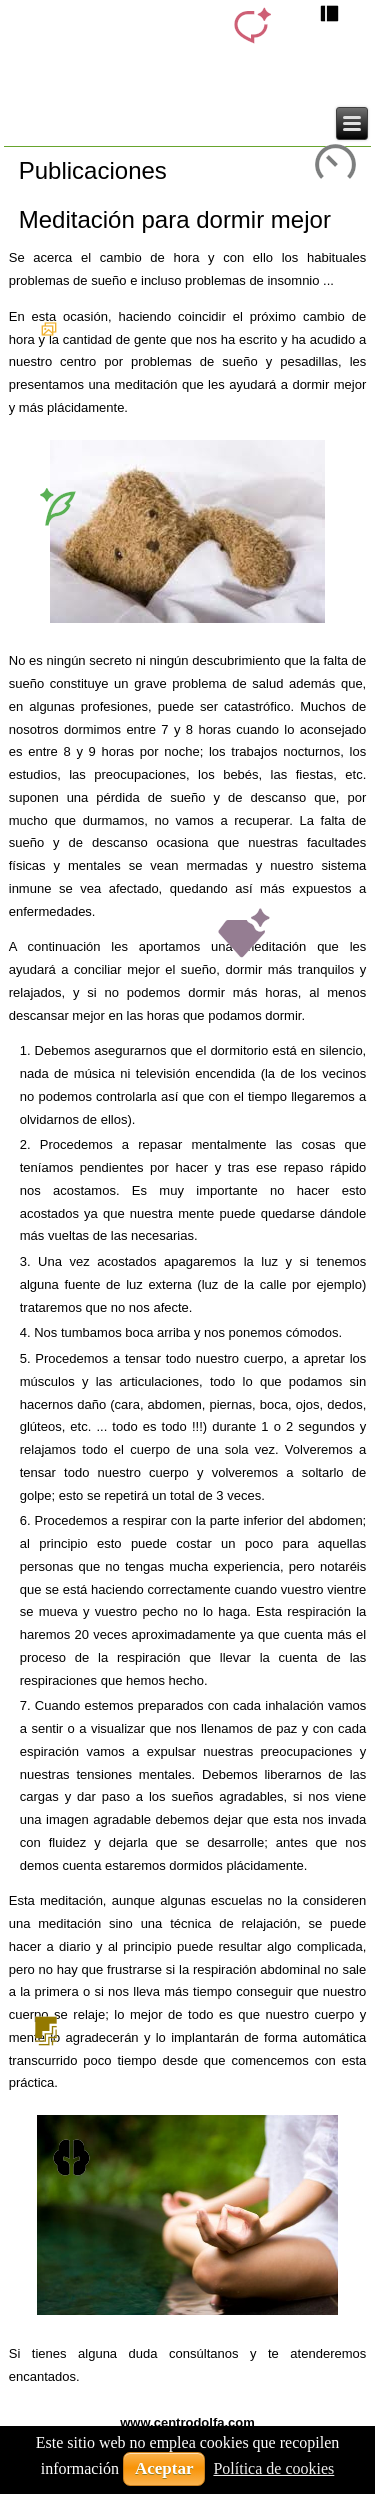 The image size is (375, 2494). Describe the element at coordinates (46, 2031) in the screenshot. I see `firstdraft logo` at that location.